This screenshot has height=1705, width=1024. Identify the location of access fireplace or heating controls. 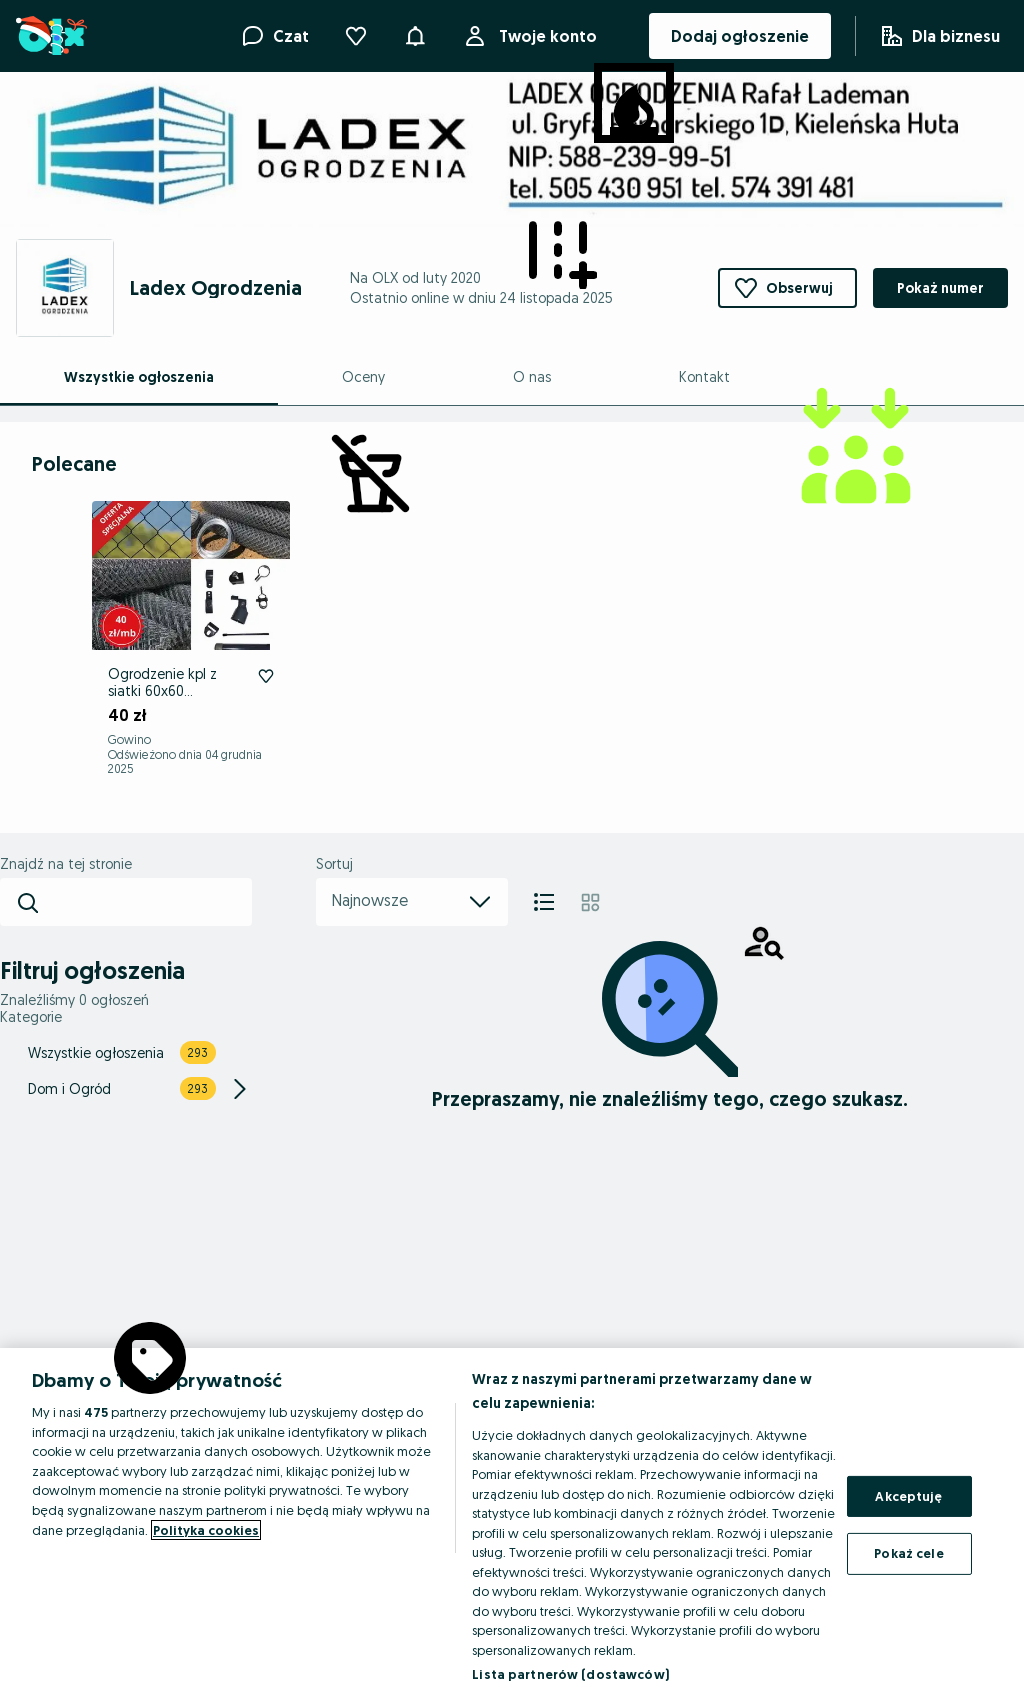
(634, 103).